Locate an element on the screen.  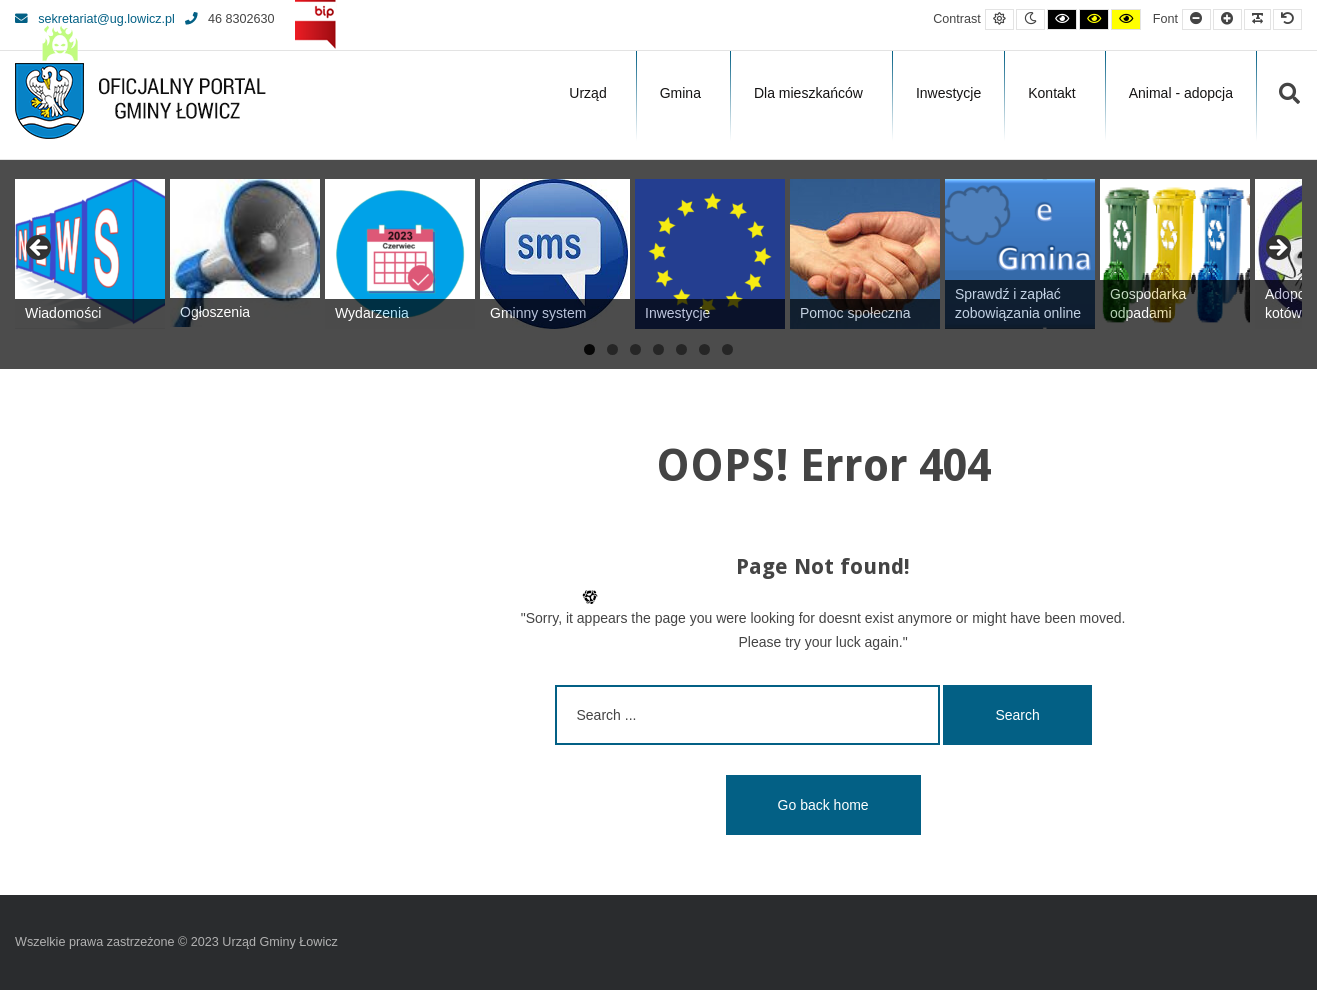
indicates a multi-attack or combo ability in a game is located at coordinates (590, 597).